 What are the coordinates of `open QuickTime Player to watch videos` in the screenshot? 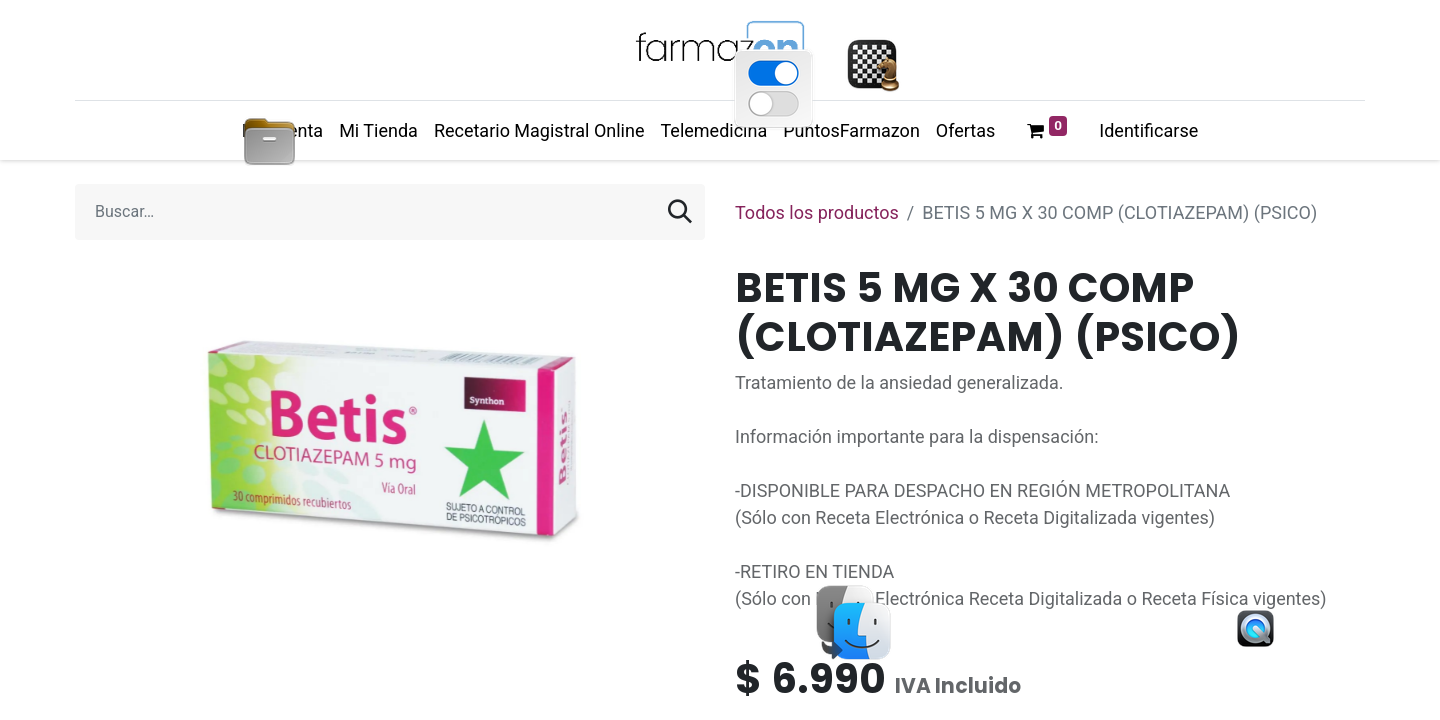 It's located at (1255, 628).